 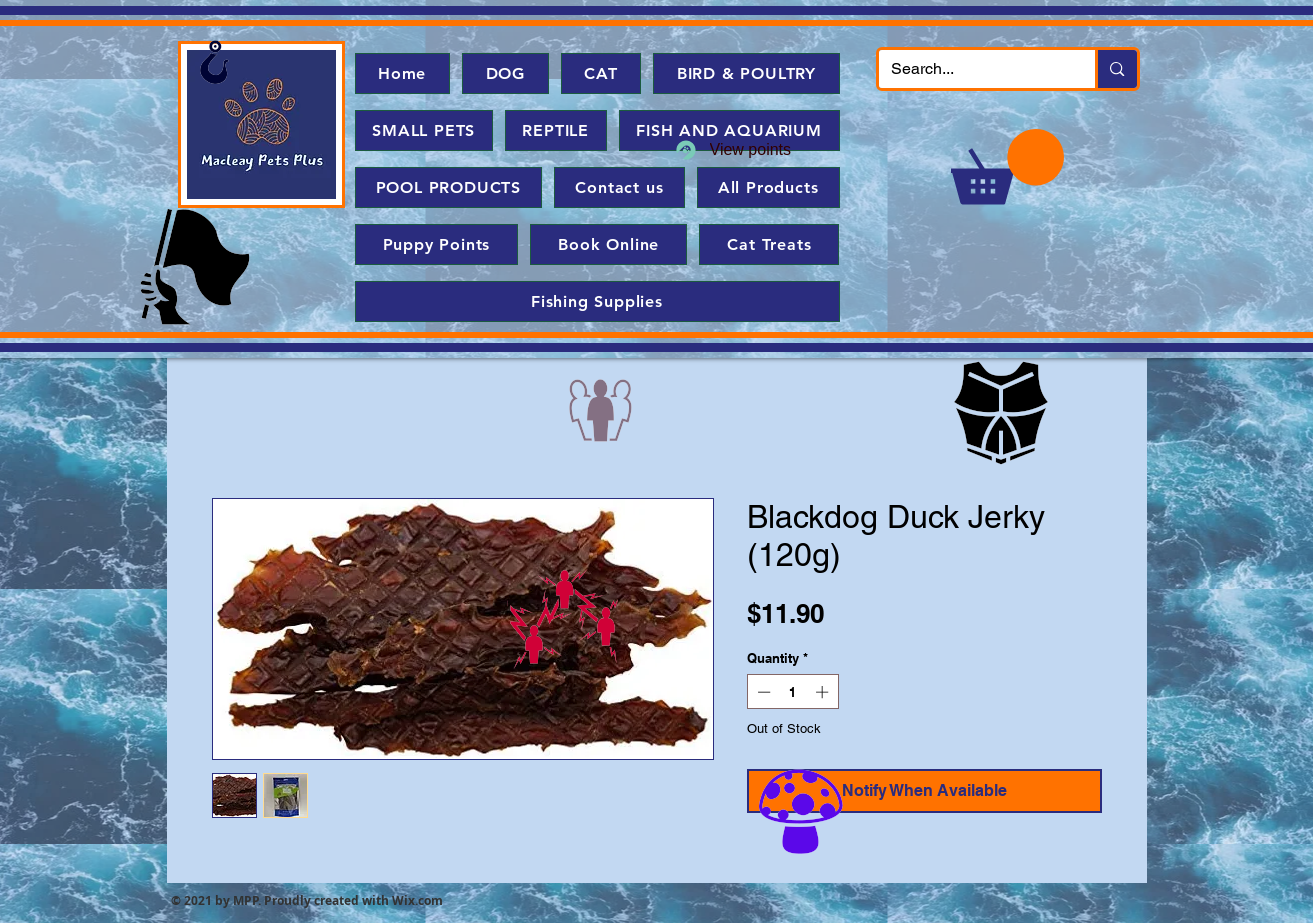 What do you see at coordinates (214, 62) in the screenshot?
I see `fishing or hook-related game mechanic` at bounding box center [214, 62].